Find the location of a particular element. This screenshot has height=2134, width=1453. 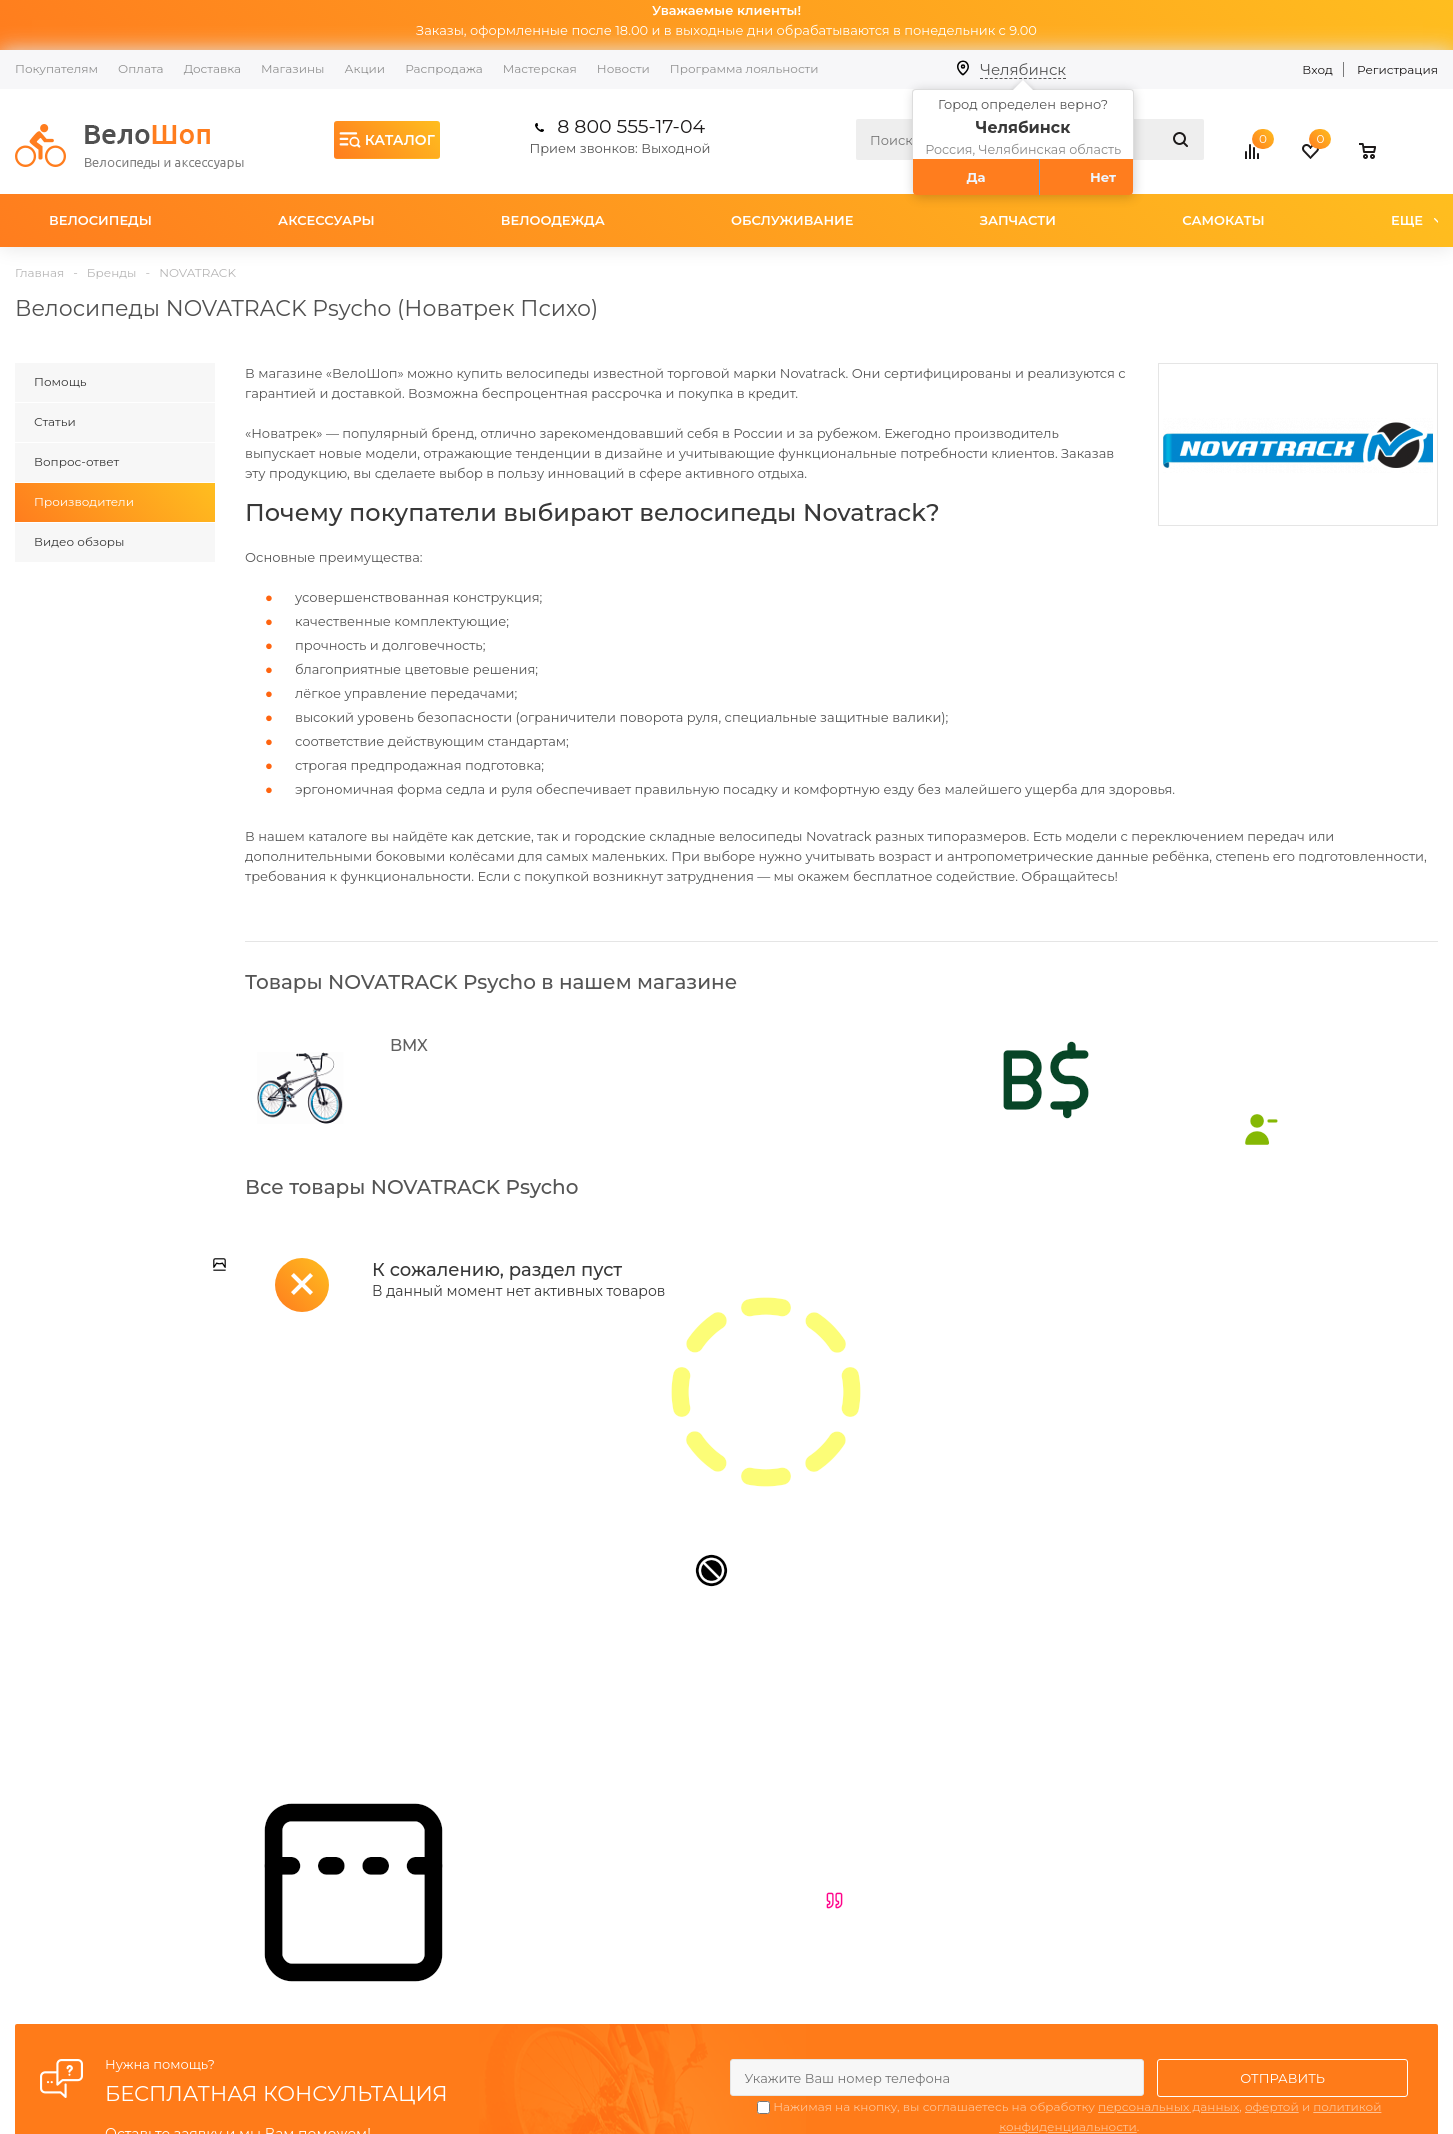

display price in Brunei dollars is located at coordinates (1046, 1080).